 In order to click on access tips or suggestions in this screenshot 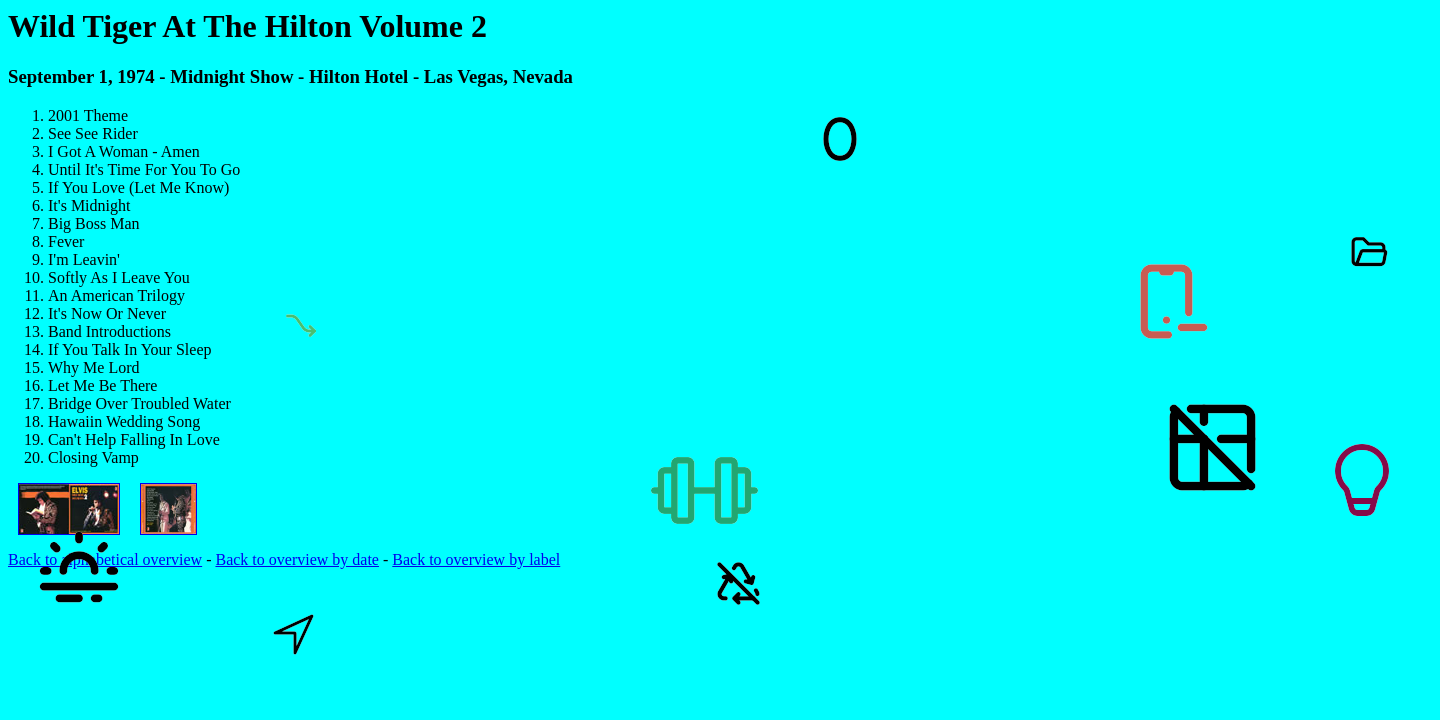, I will do `click(1362, 480)`.